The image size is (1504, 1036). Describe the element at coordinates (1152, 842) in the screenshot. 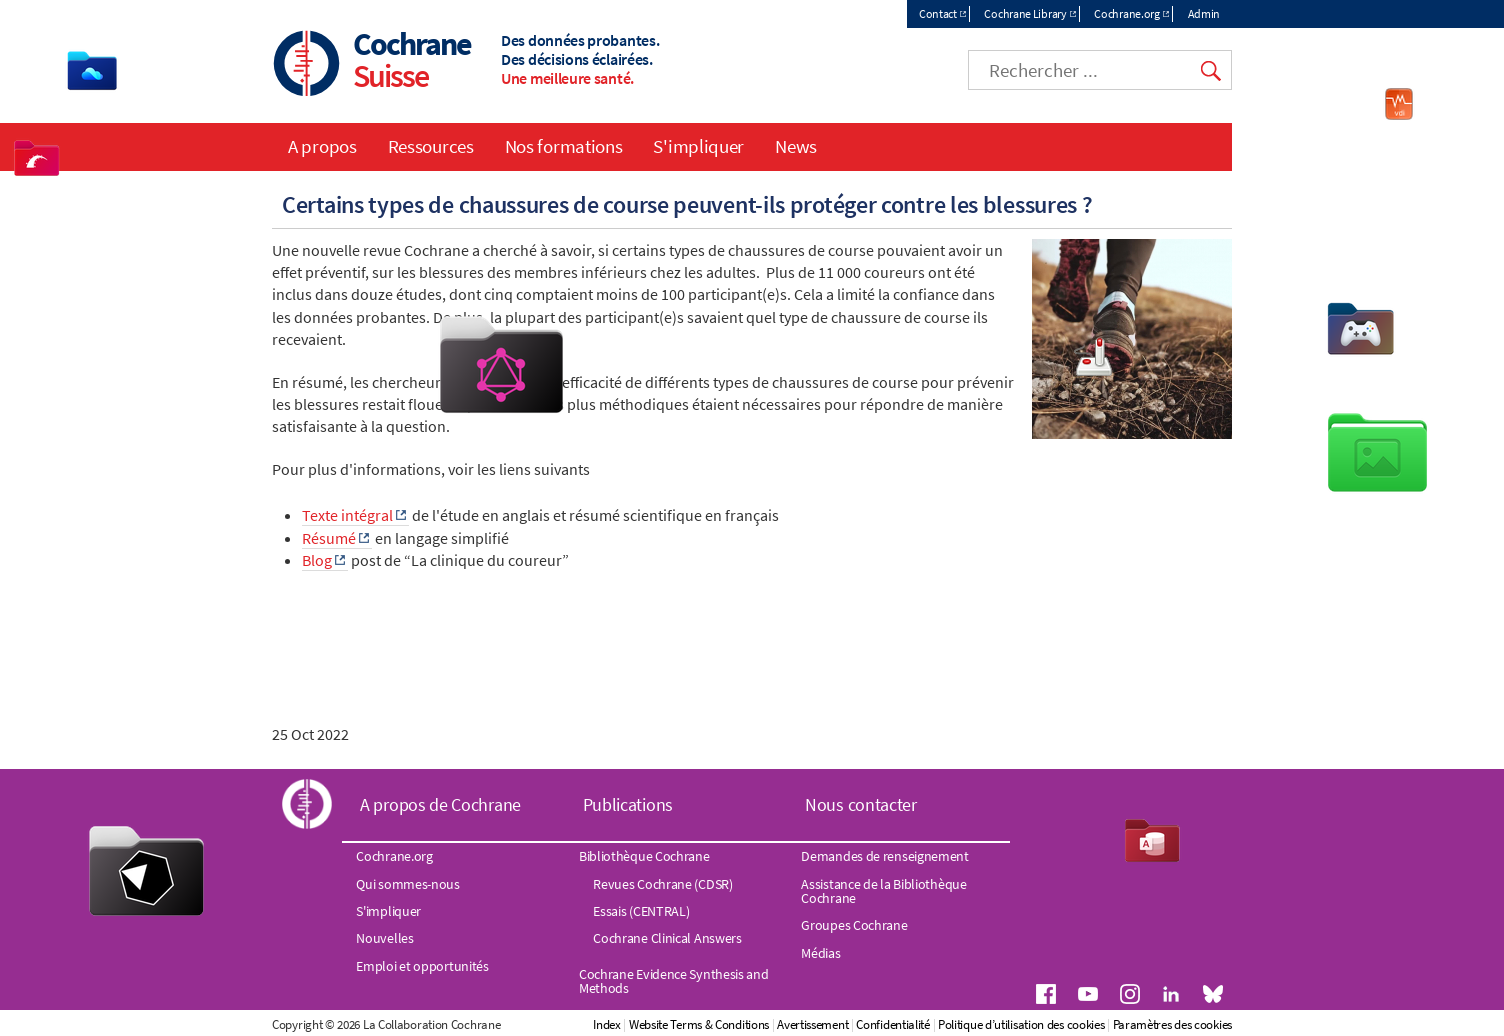

I see `folder containing microsoft access database files` at that location.